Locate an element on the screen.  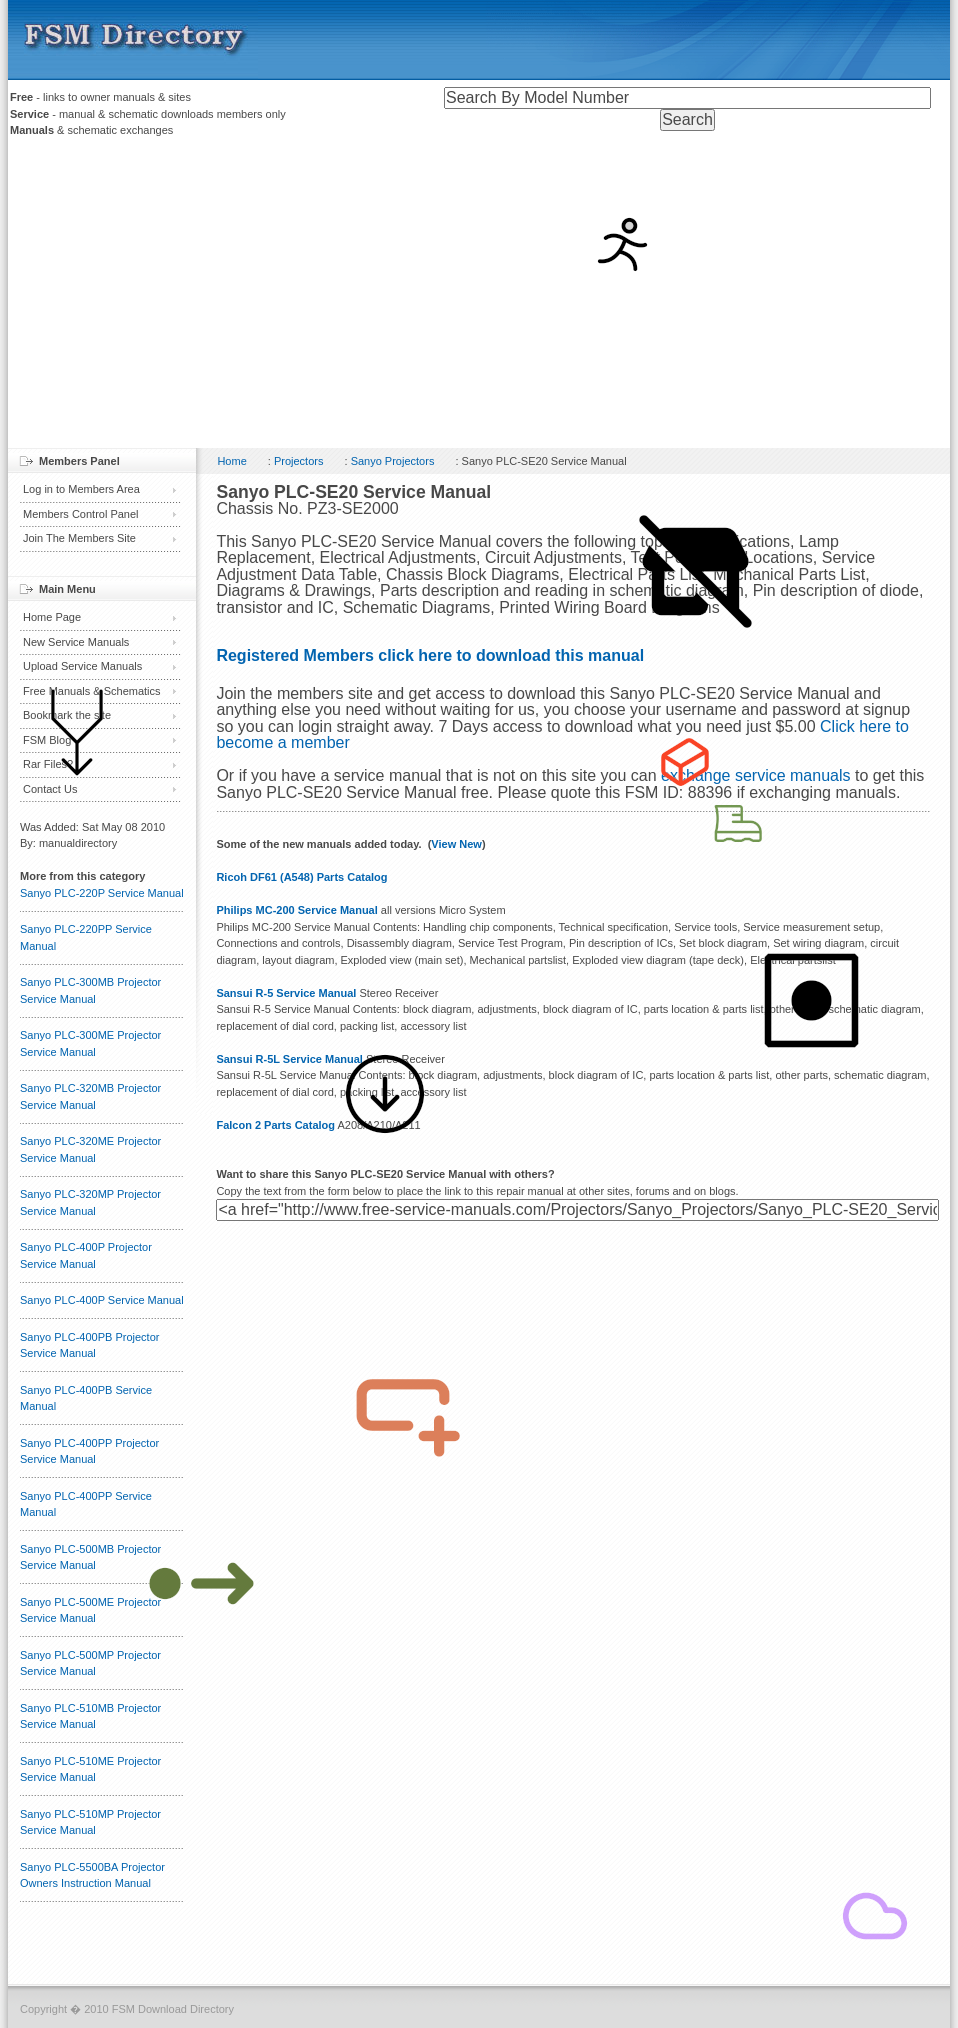
store or shop is currently unavailable is located at coordinates (695, 571).